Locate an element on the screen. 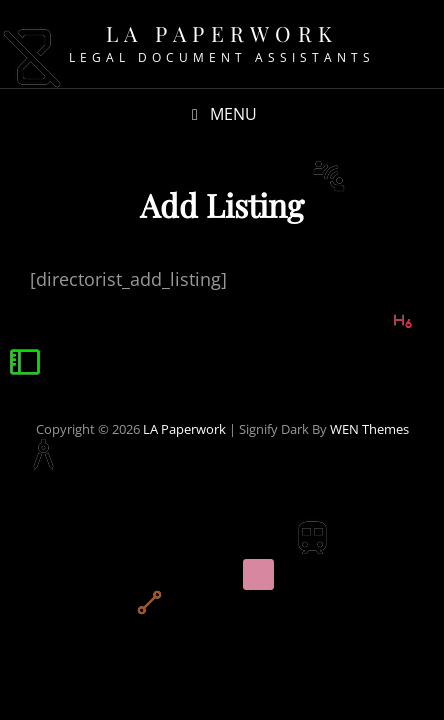 The width and height of the screenshot is (444, 720). view train schedules or routes is located at coordinates (312, 538).